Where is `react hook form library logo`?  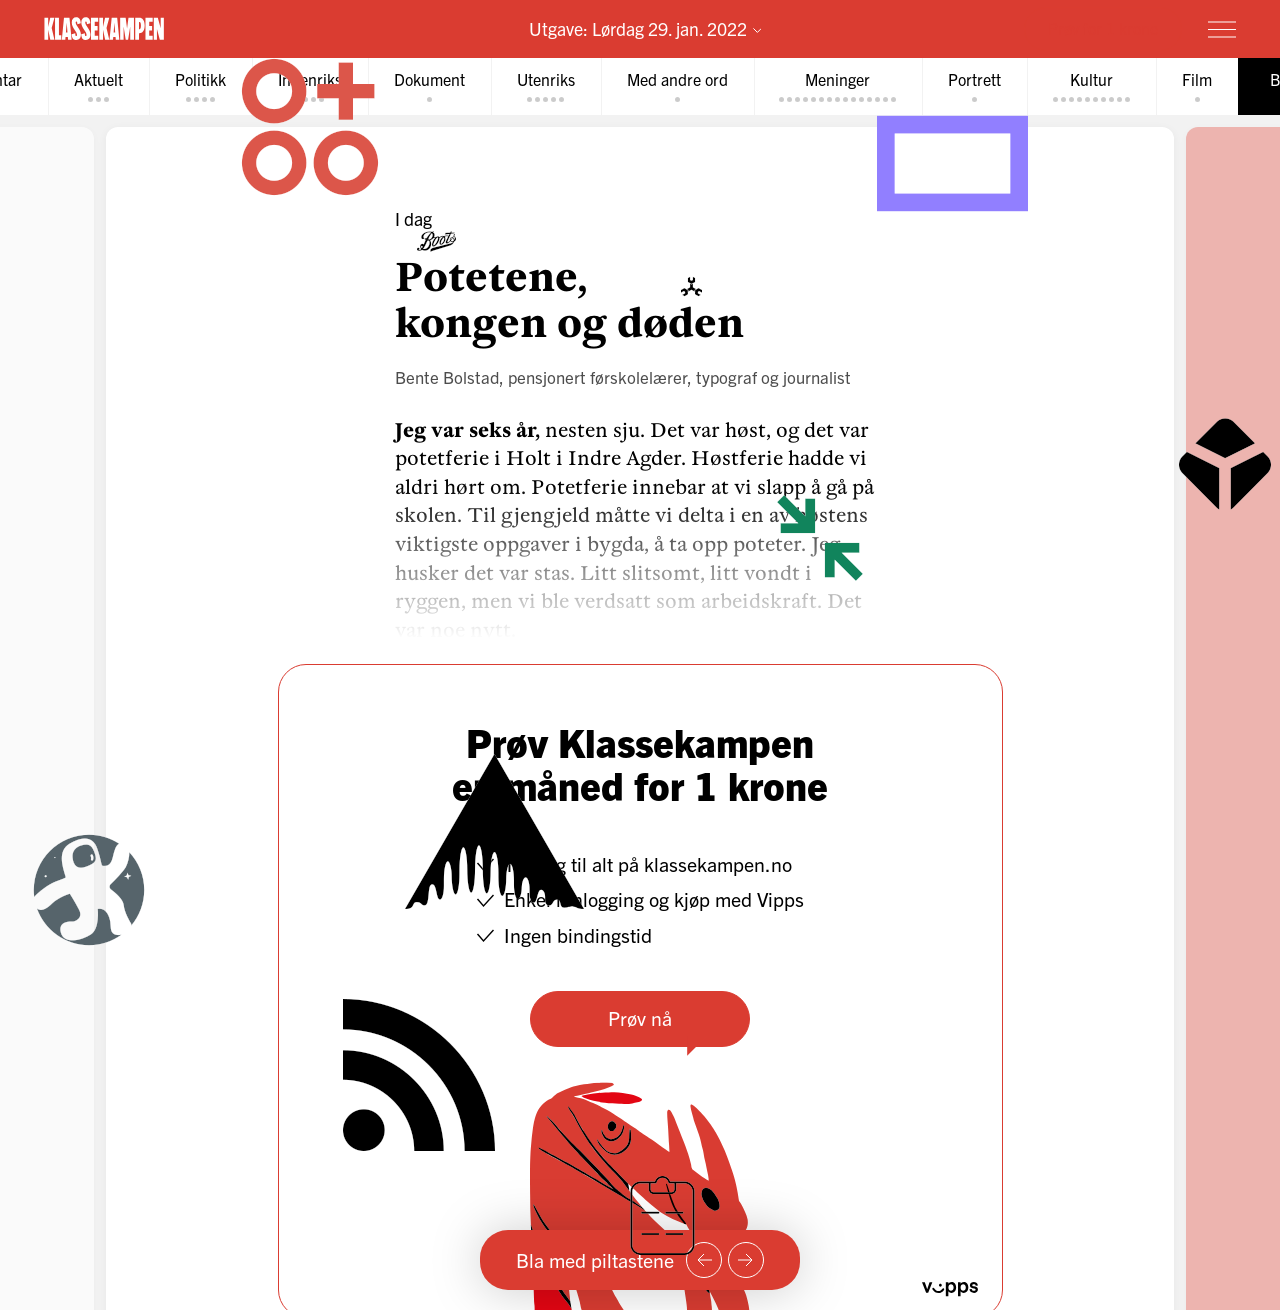 react hook form library logo is located at coordinates (662, 1215).